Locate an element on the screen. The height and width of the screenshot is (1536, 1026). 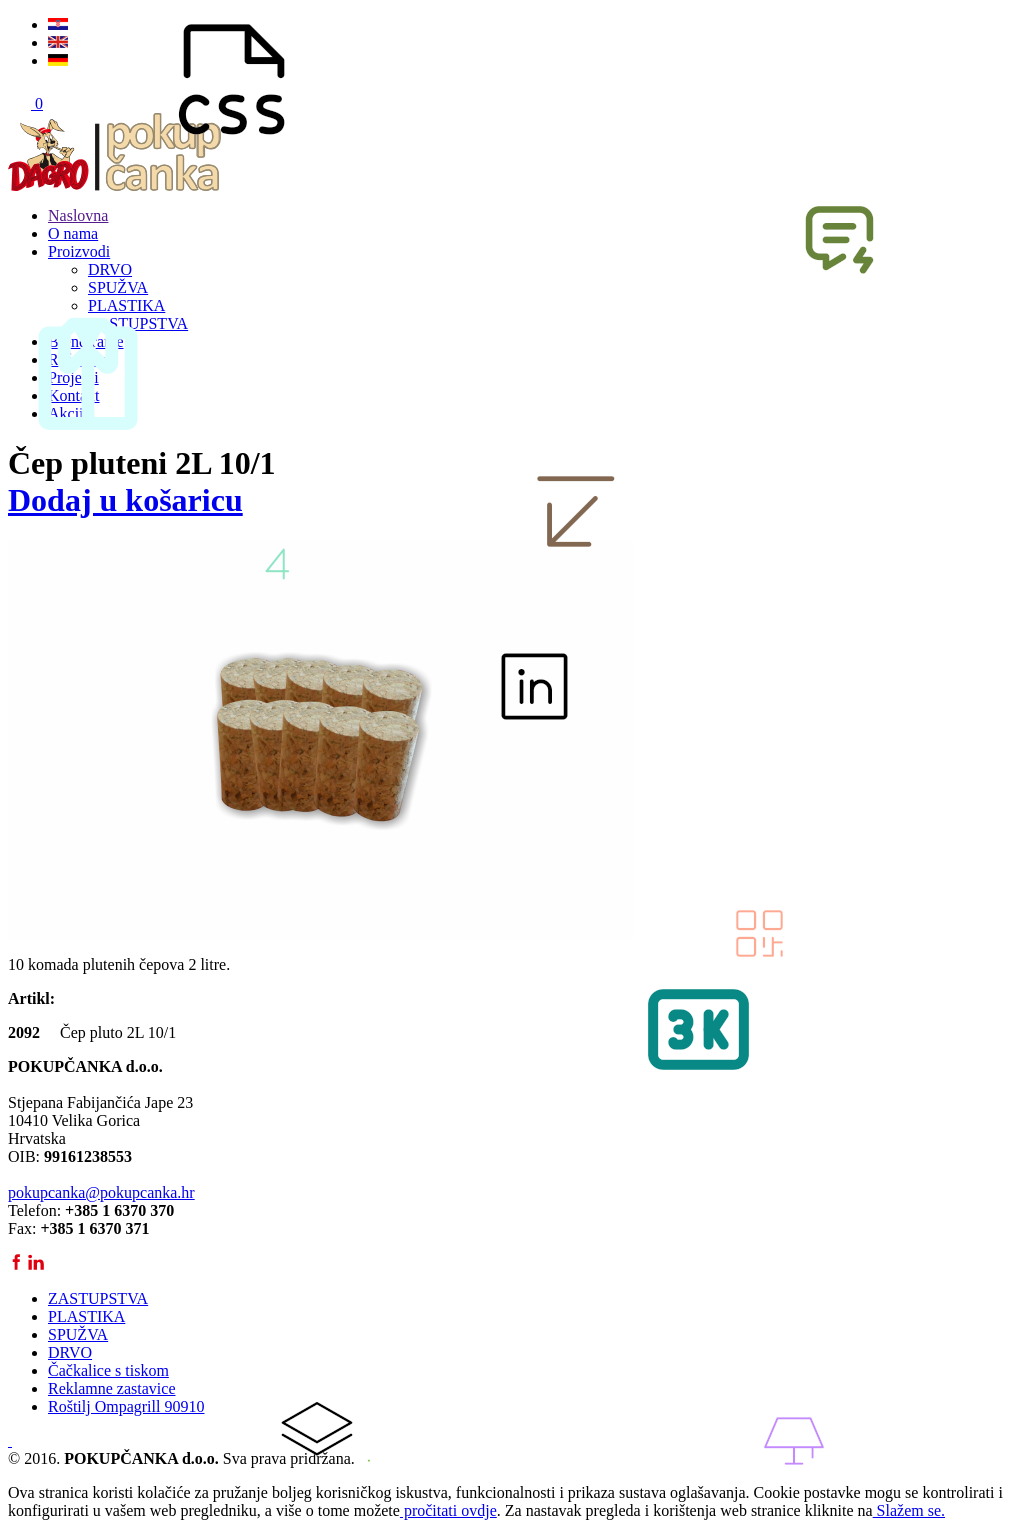
open LinkedIn profile or app is located at coordinates (534, 686).